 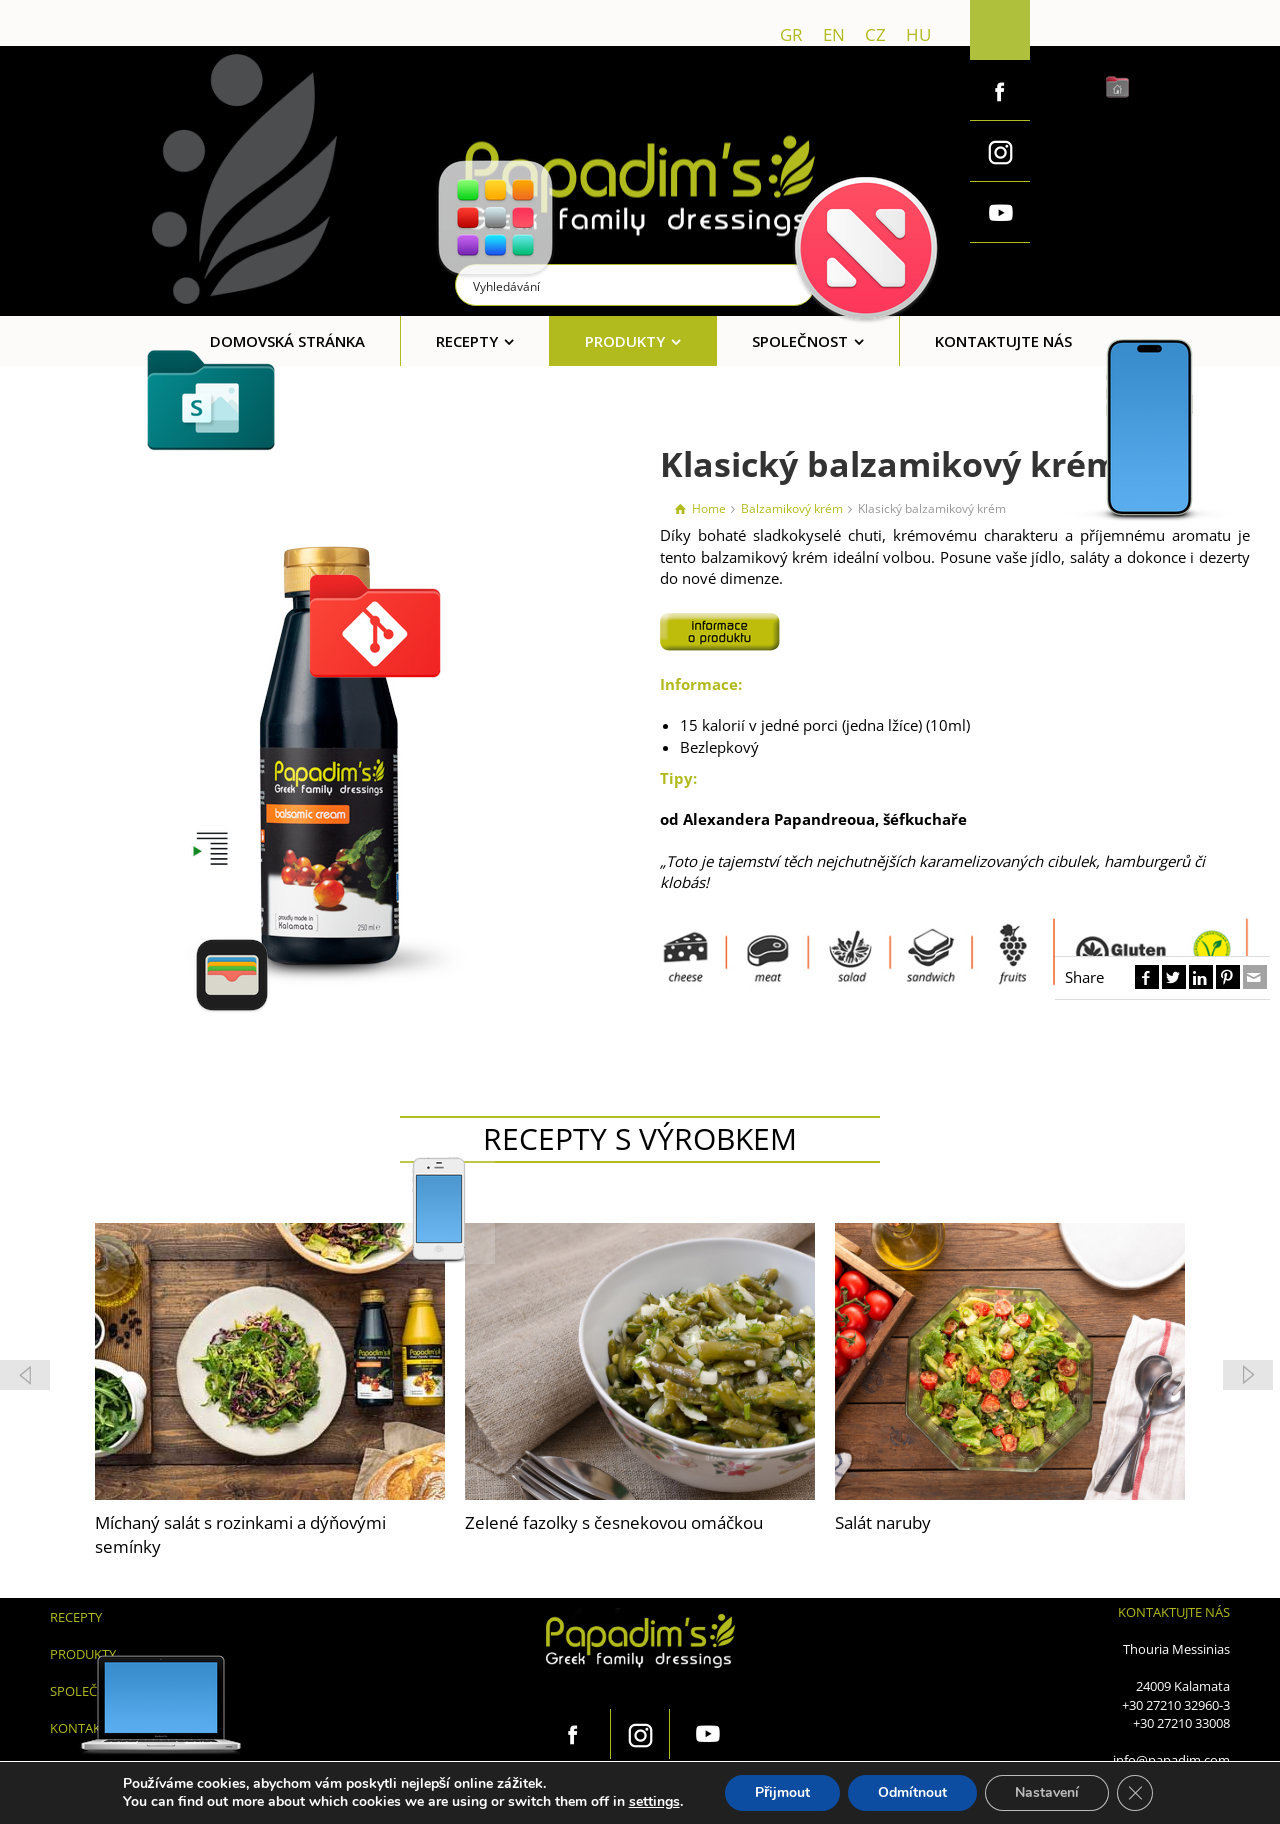 I want to click on access wallet and payment settings, so click(x=232, y=975).